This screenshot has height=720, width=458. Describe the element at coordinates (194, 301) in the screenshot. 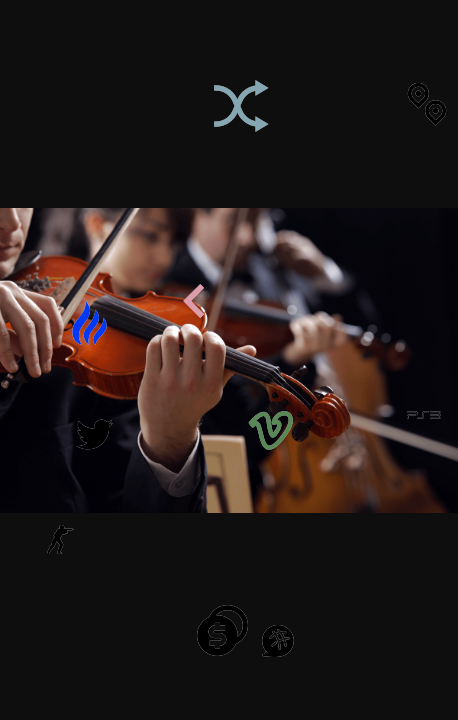

I see `go back to the previous screen` at that location.